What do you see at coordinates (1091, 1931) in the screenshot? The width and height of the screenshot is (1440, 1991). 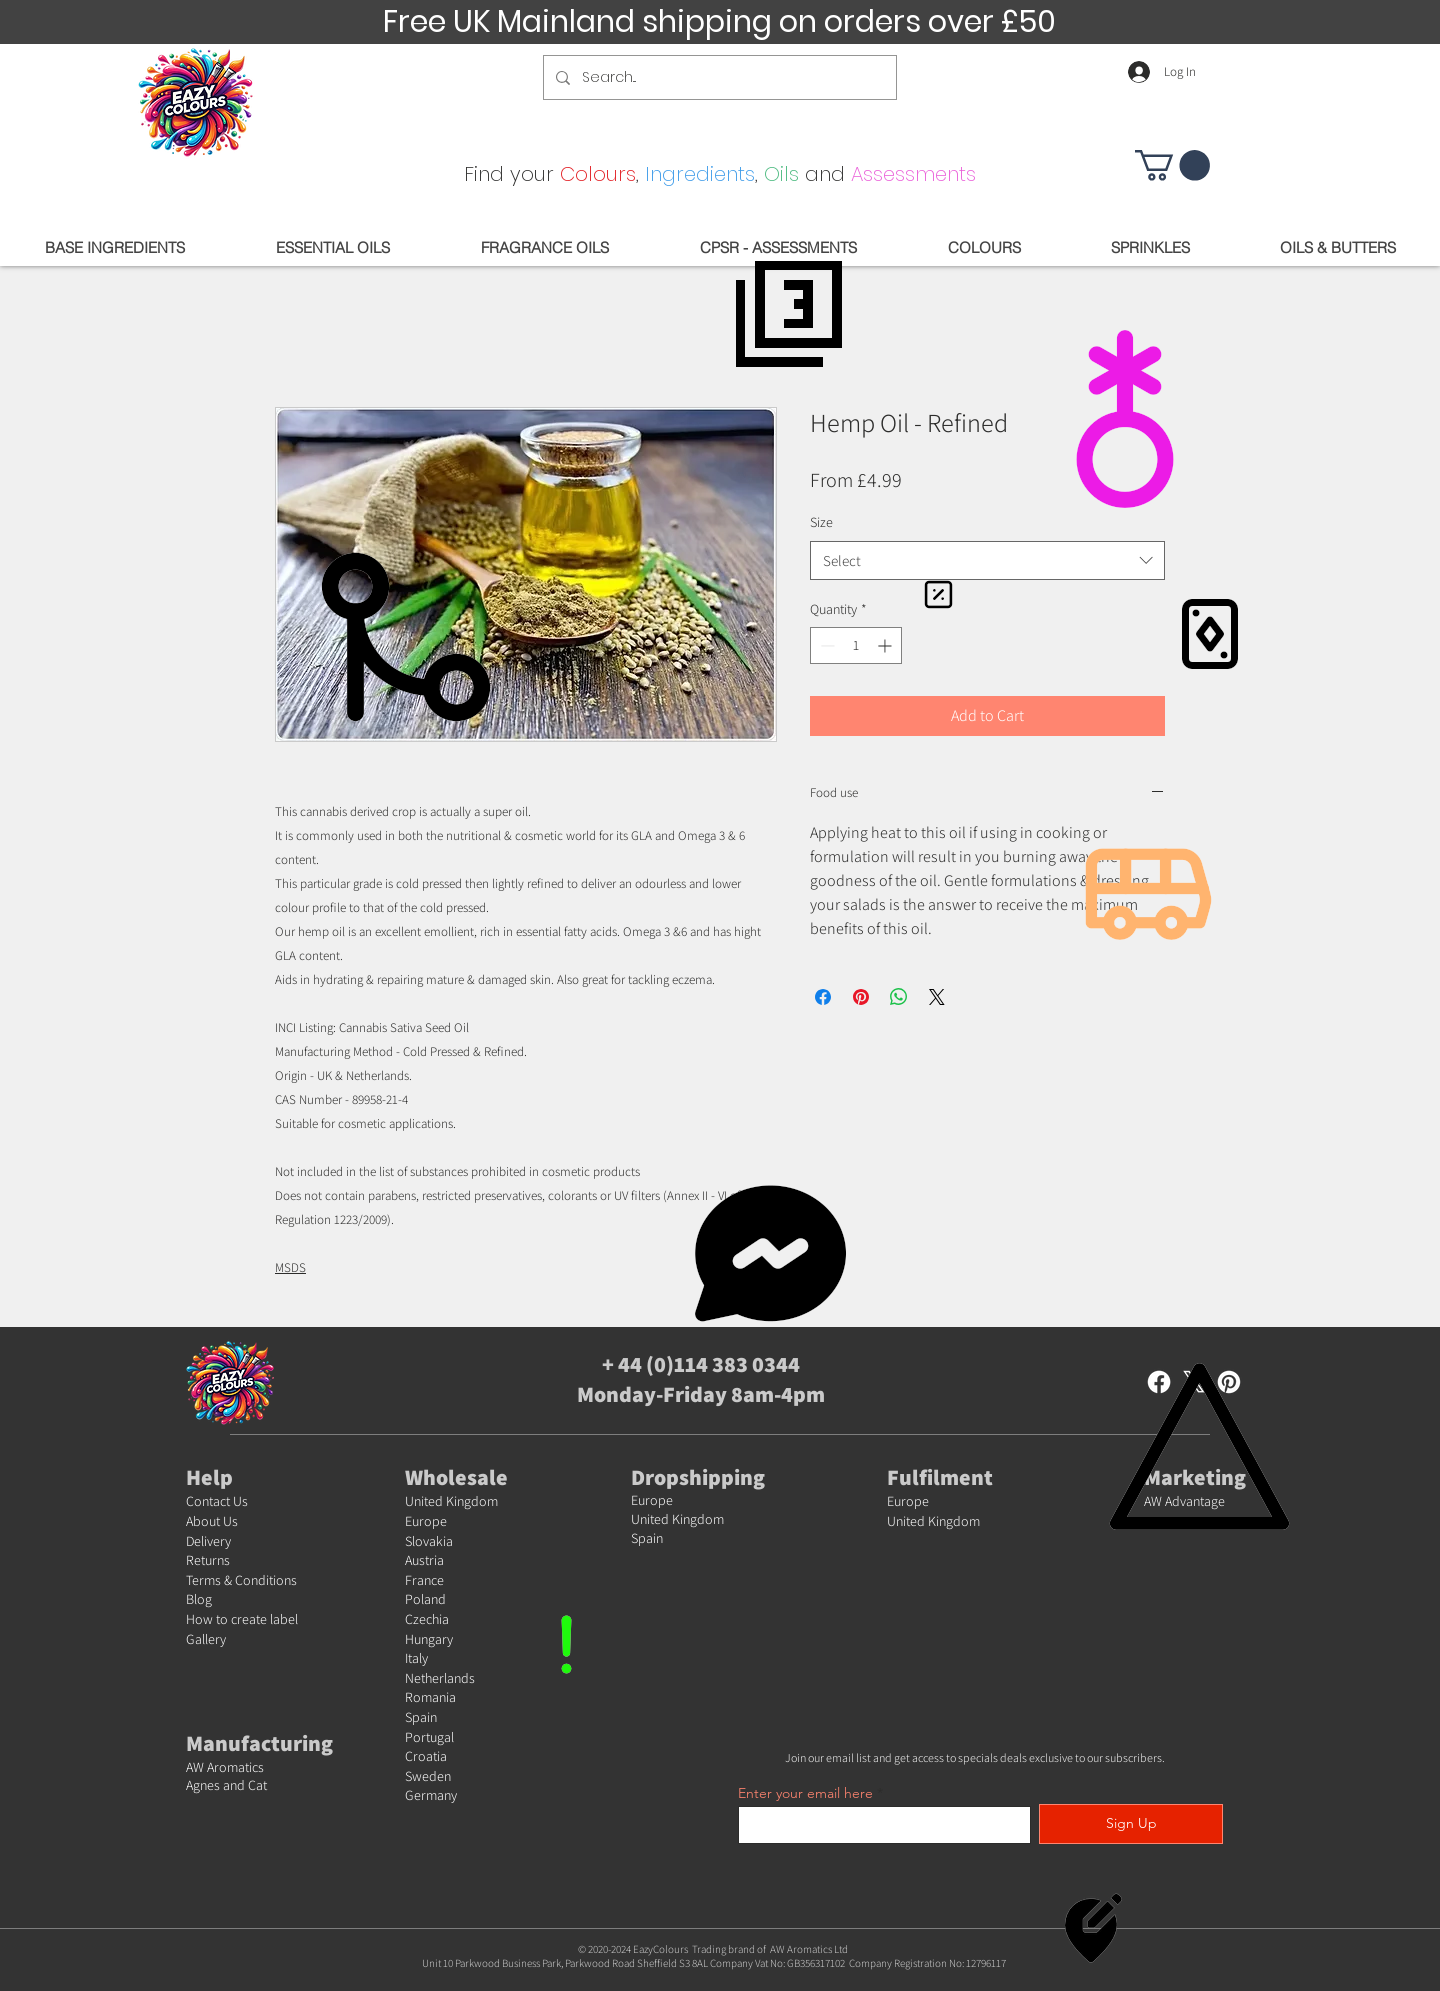 I see `edit a saved location` at bounding box center [1091, 1931].